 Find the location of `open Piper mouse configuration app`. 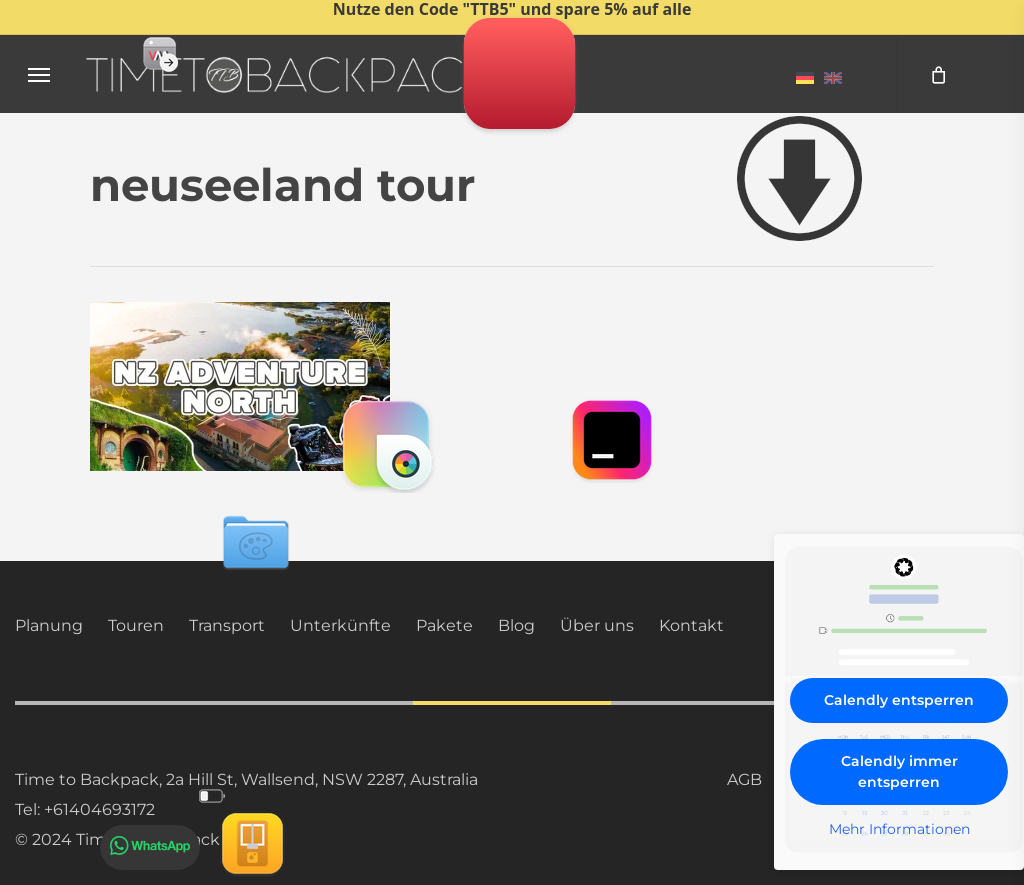

open Piper mouse configuration app is located at coordinates (252, 843).